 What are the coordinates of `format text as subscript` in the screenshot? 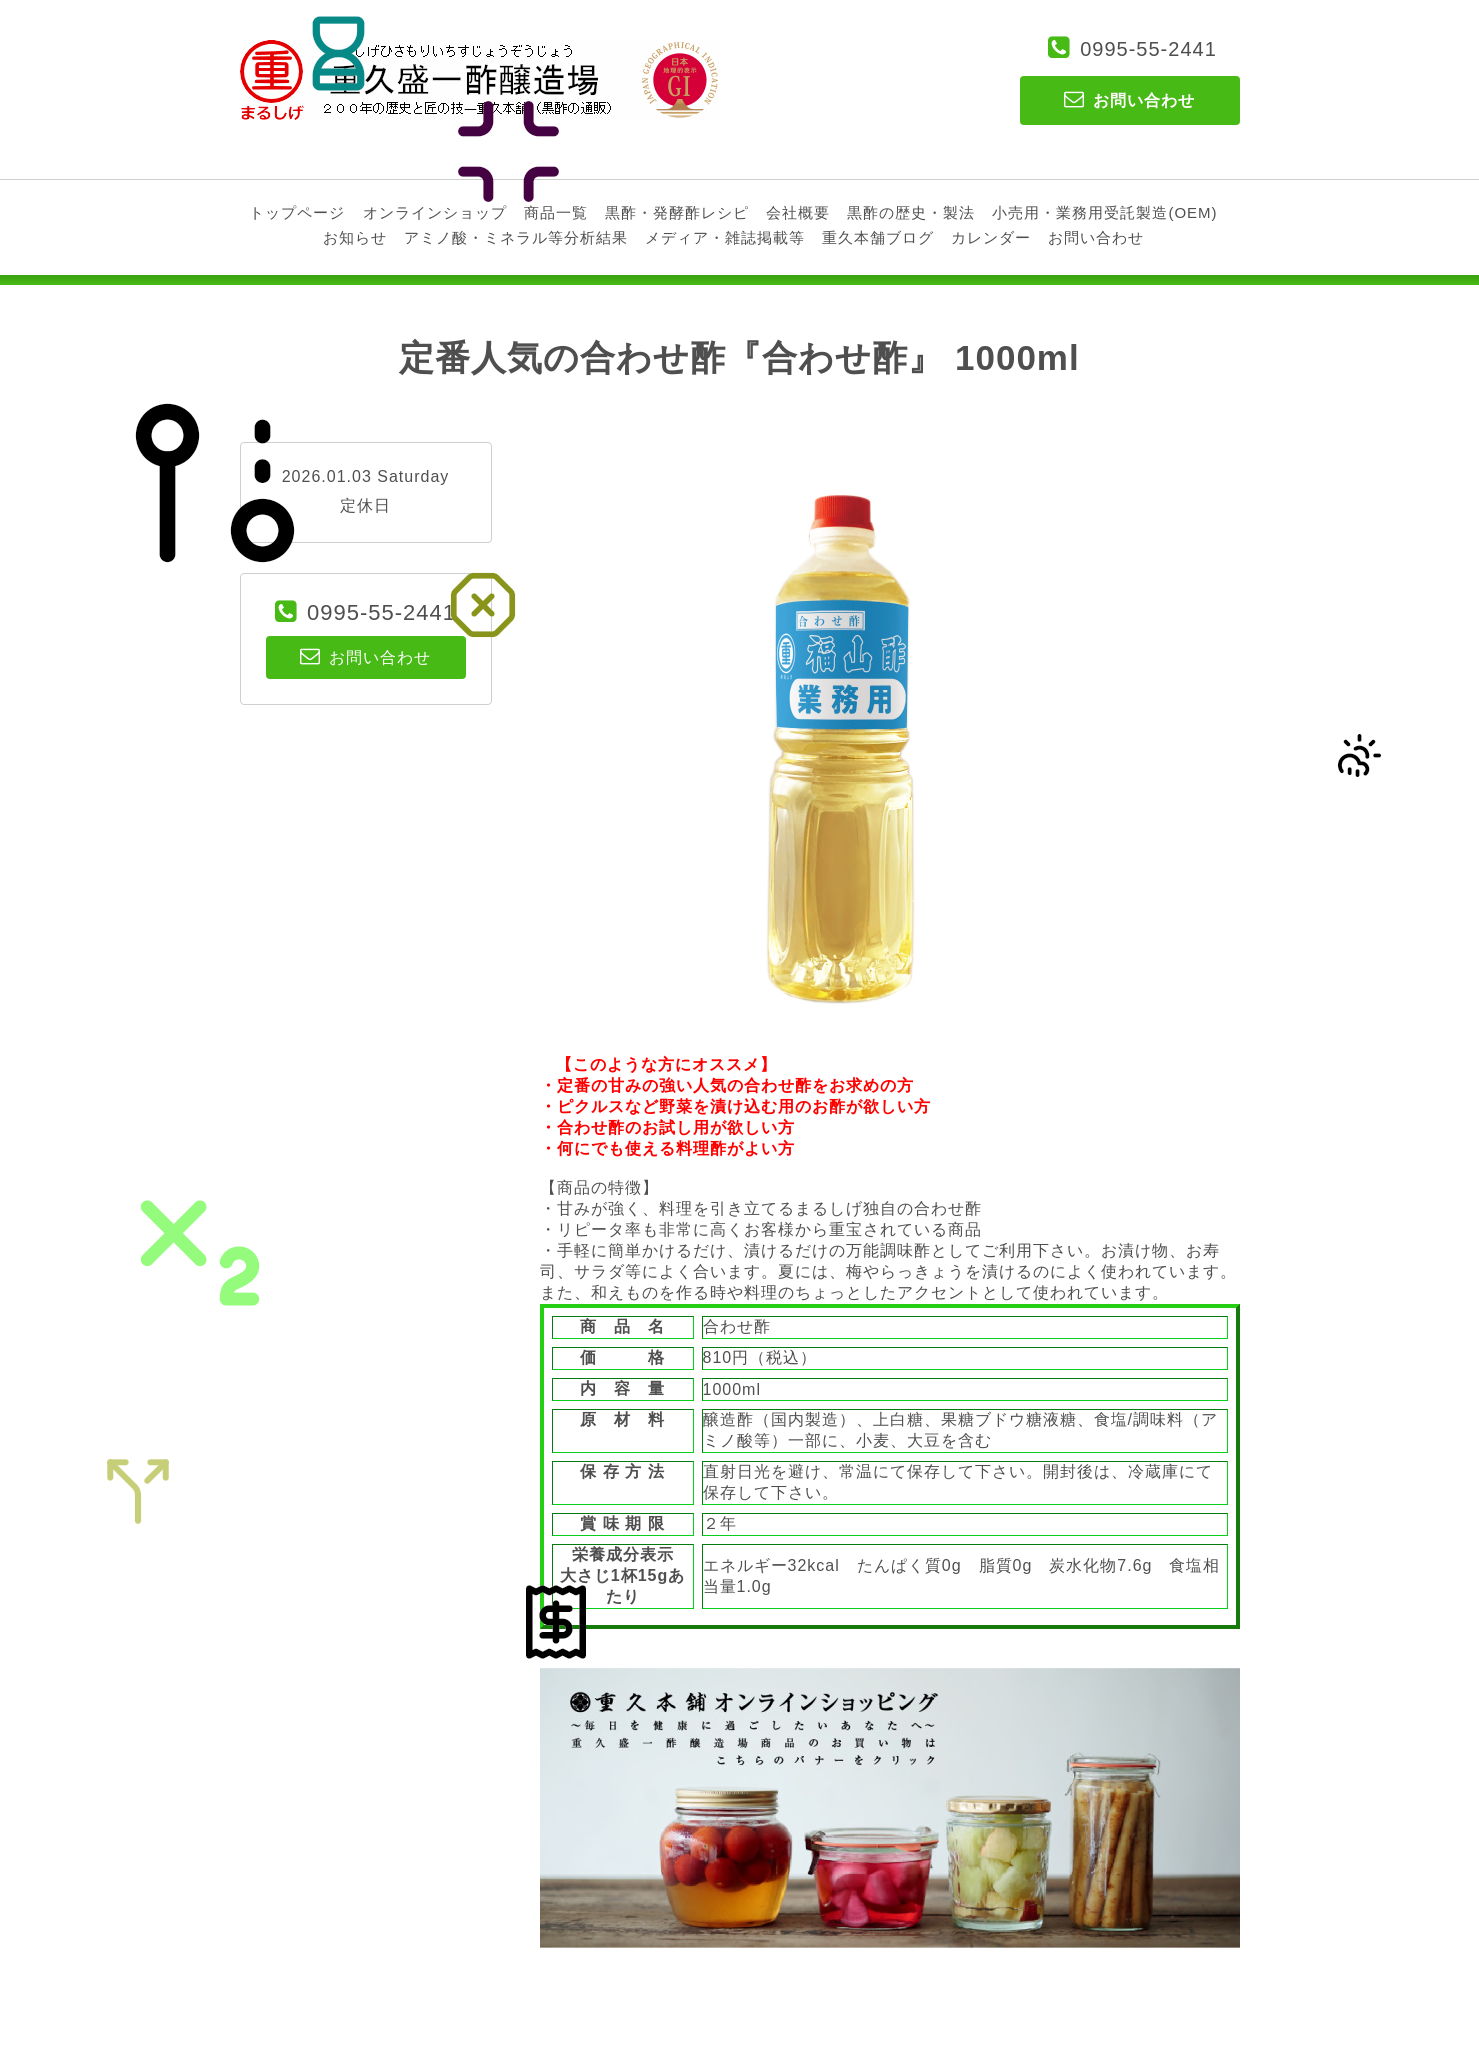 It's located at (200, 1253).